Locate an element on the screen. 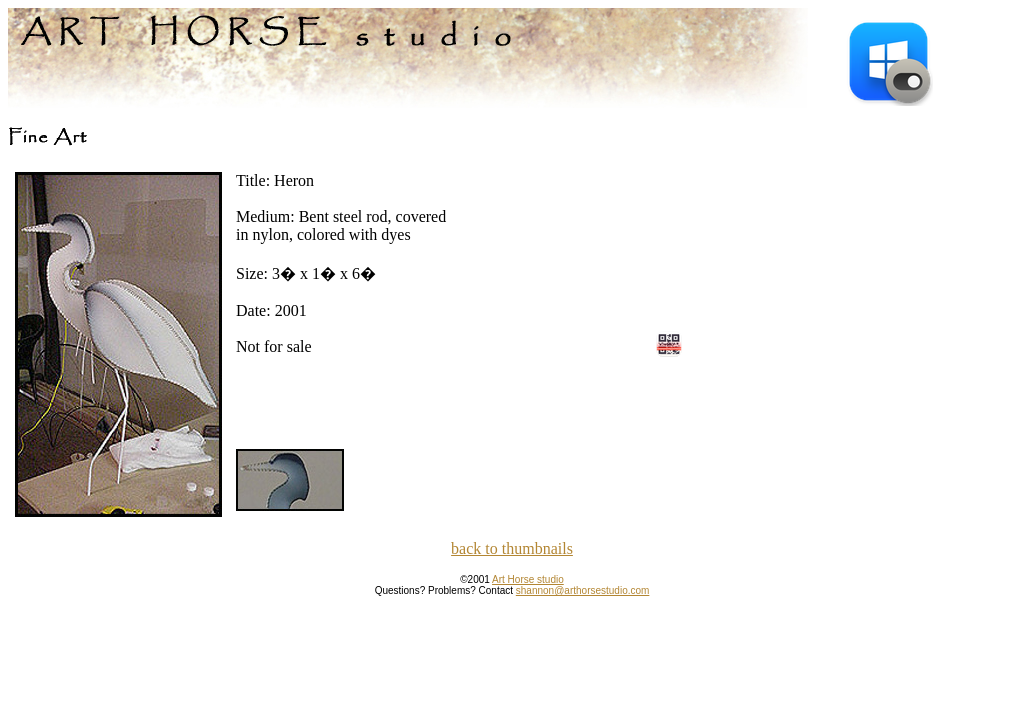  launch winetricks to configure wine settings is located at coordinates (888, 61).